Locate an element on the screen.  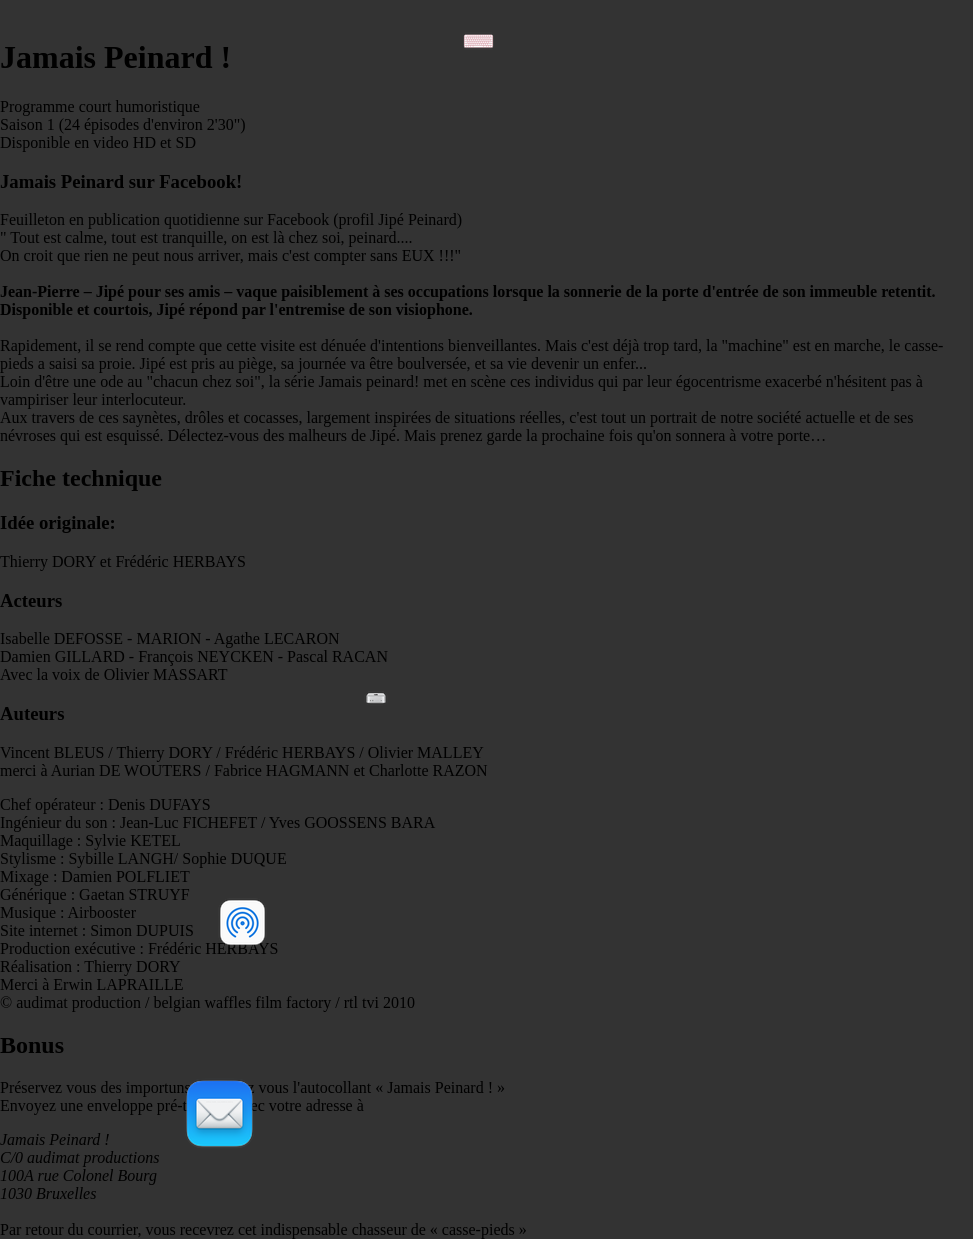
open AirDrop to share files wirelessly is located at coordinates (242, 922).